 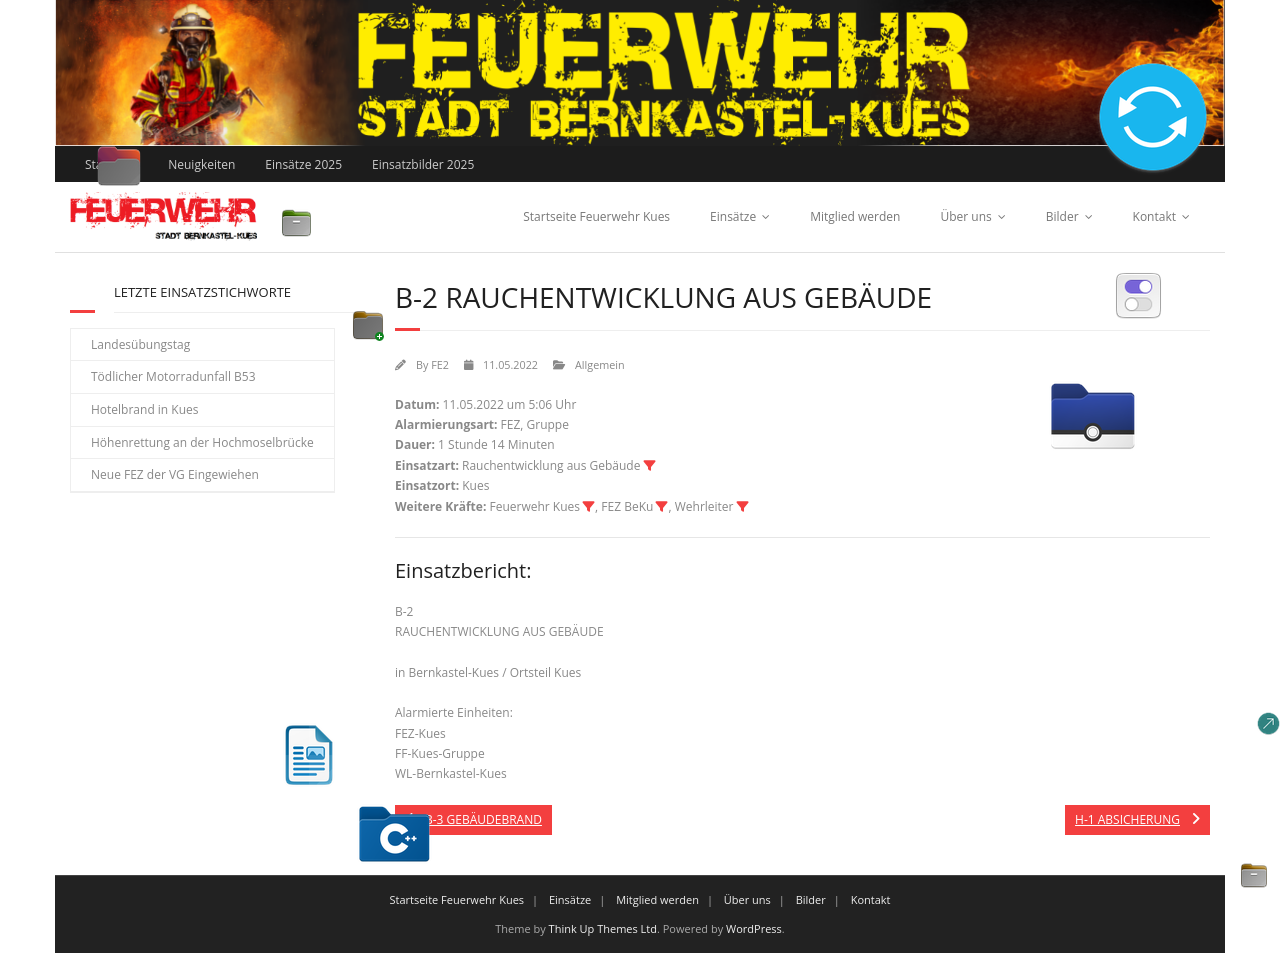 What do you see at coordinates (309, 755) in the screenshot?
I see `open a text document file` at bounding box center [309, 755].